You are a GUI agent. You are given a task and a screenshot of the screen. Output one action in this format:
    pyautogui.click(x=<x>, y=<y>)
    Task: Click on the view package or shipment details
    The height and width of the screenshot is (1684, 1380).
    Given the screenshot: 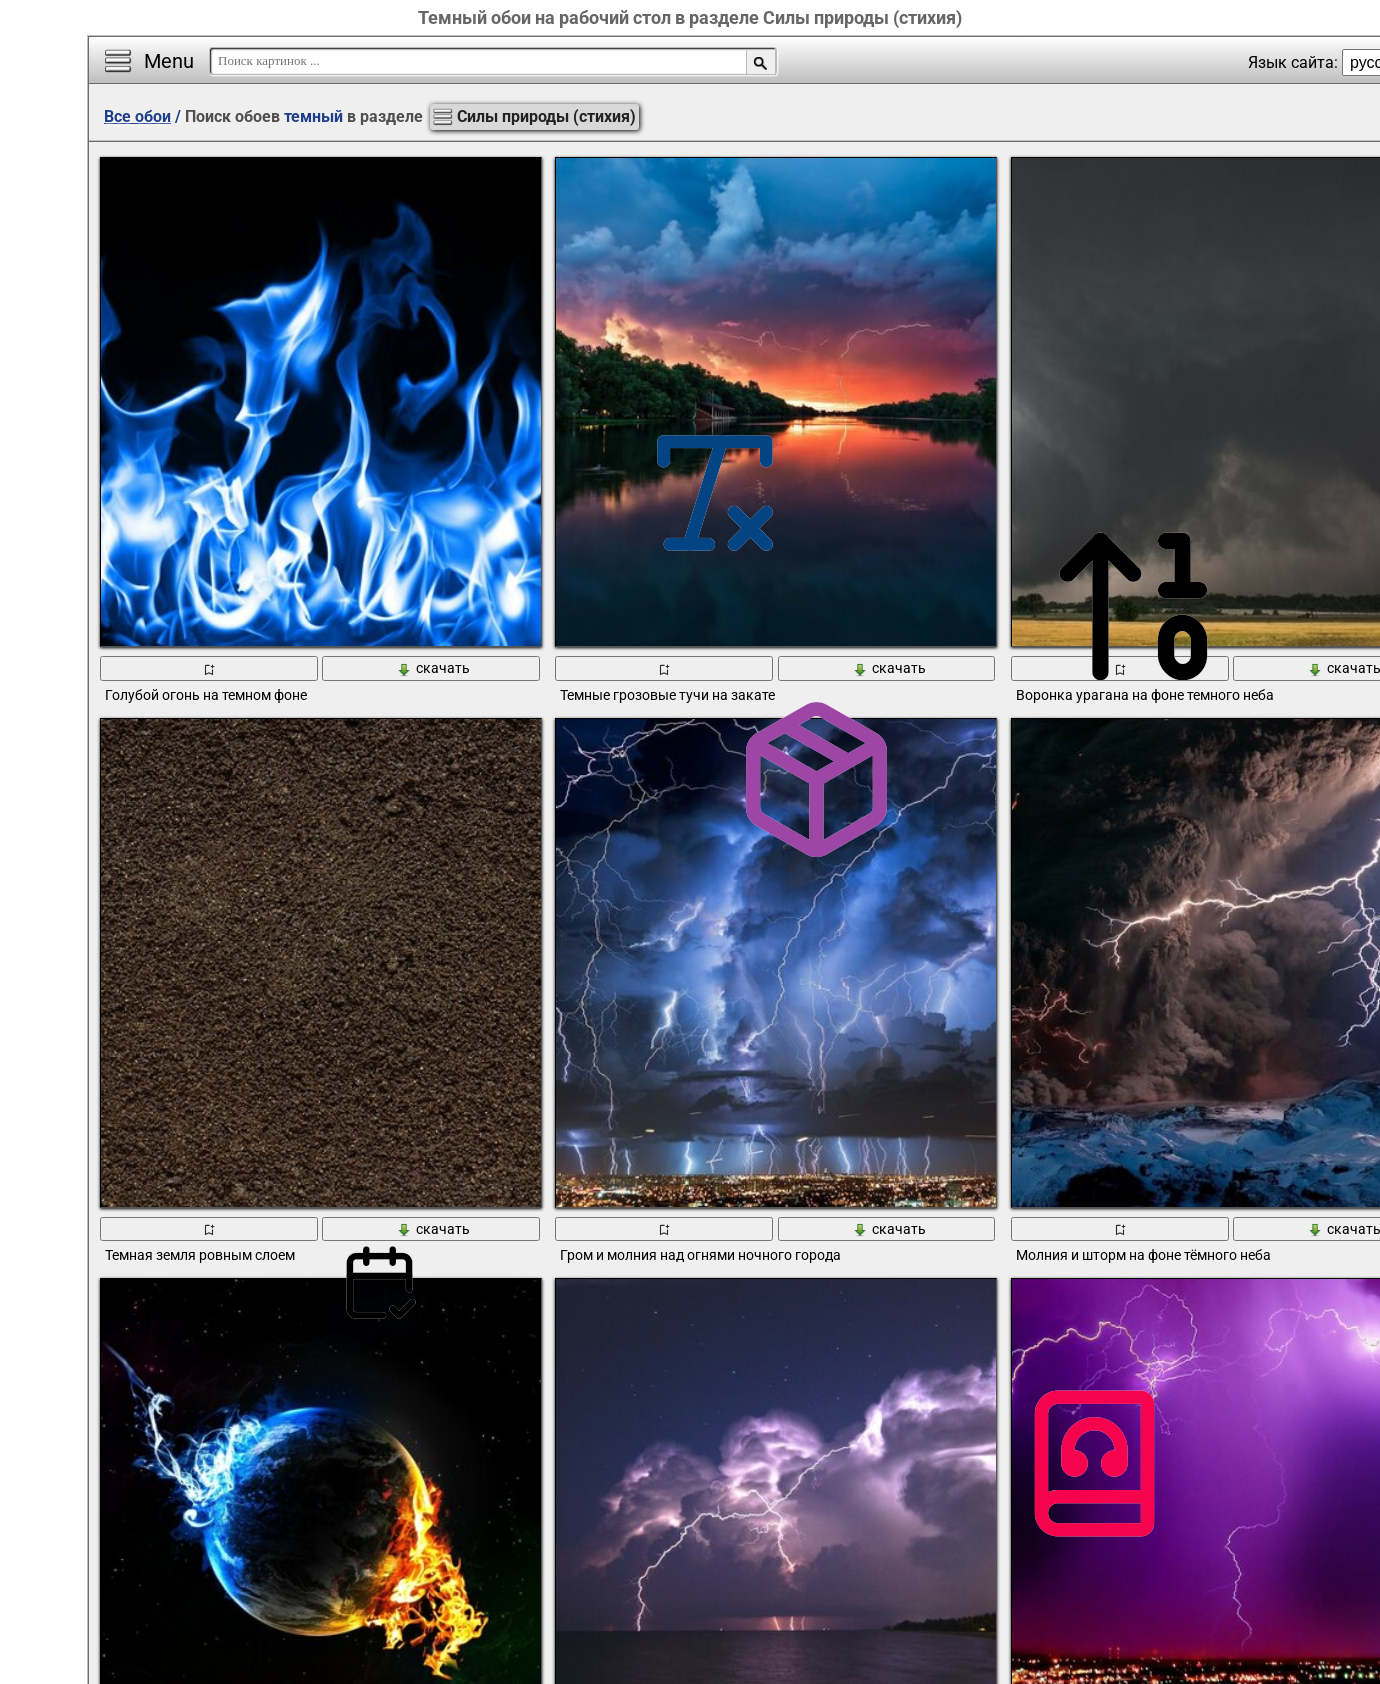 What is the action you would take?
    pyautogui.click(x=816, y=779)
    